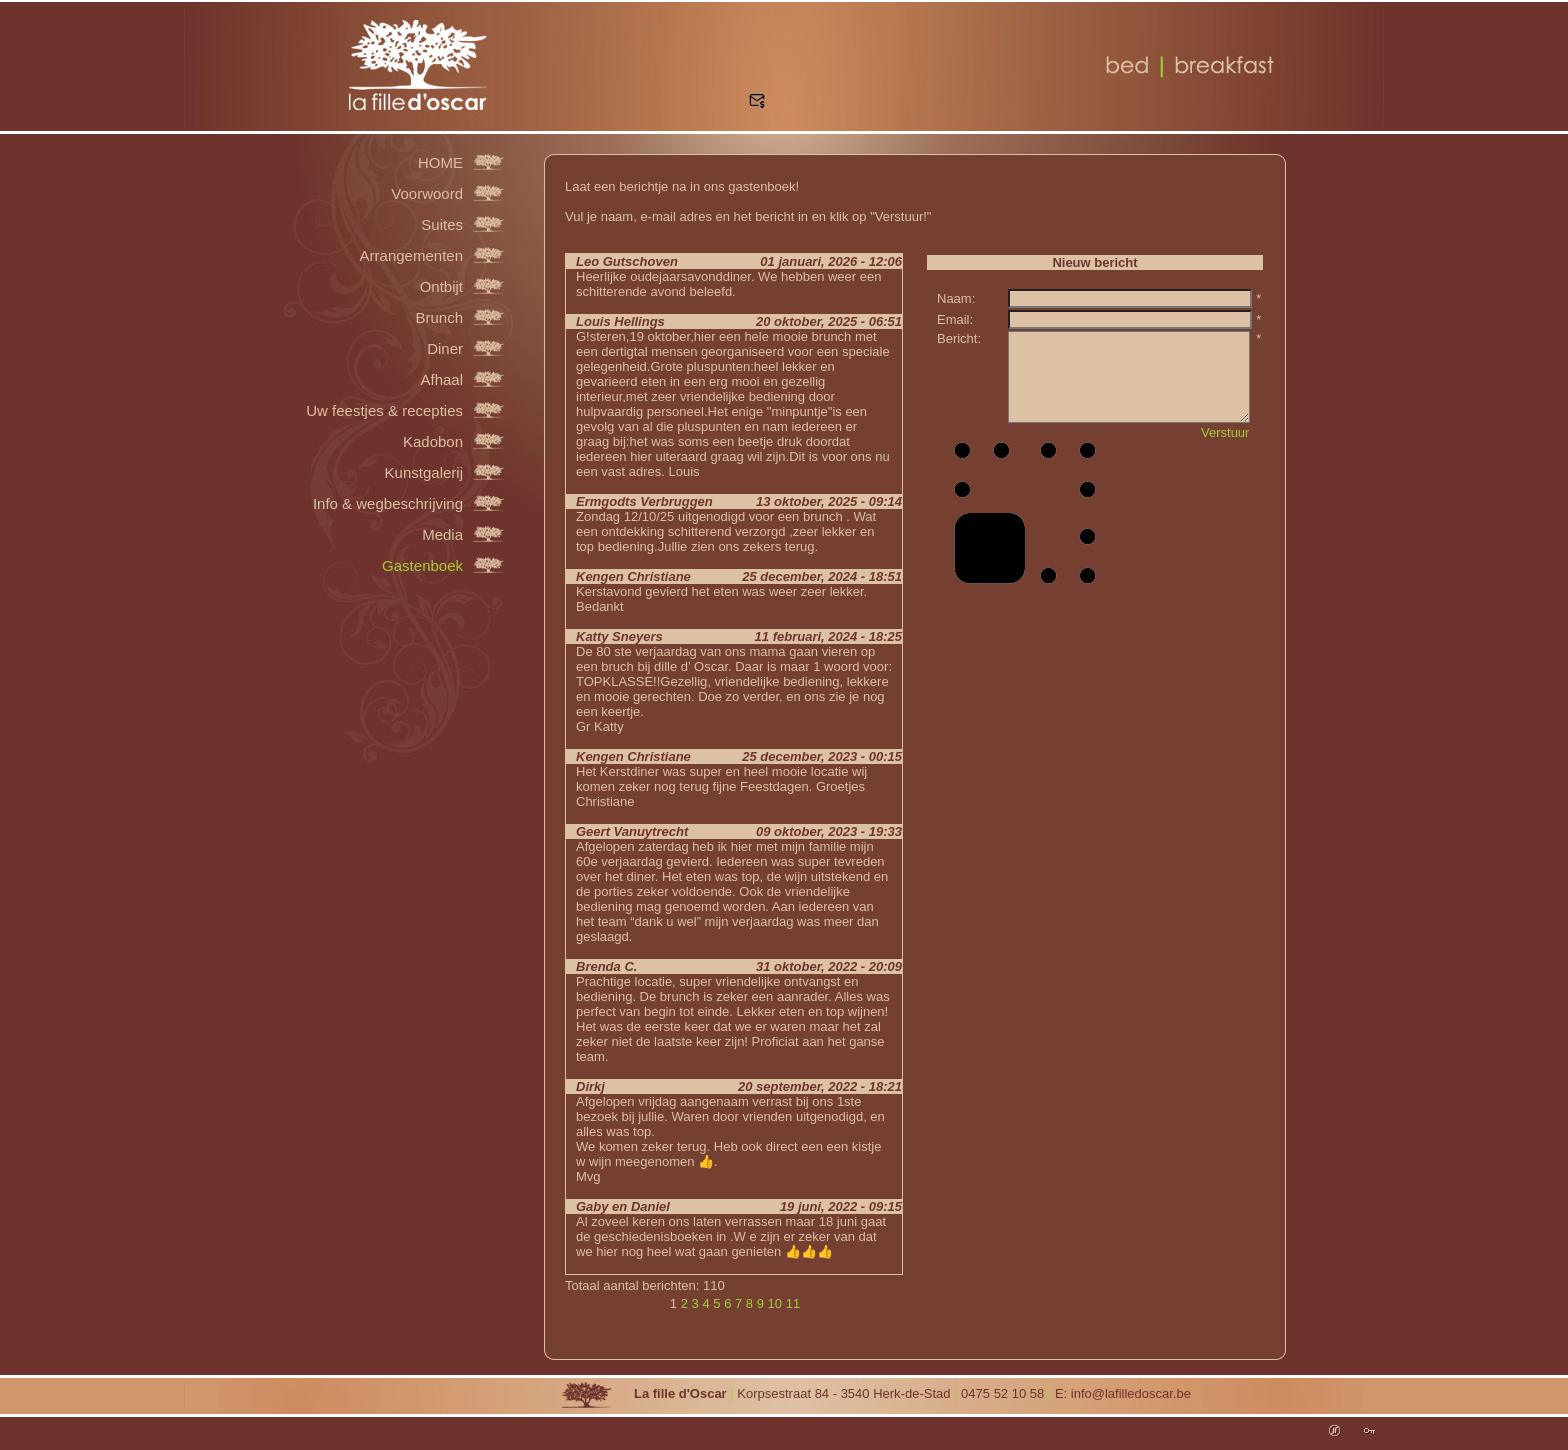  Describe the element at coordinates (757, 100) in the screenshot. I see `view payment or invoice emails` at that location.